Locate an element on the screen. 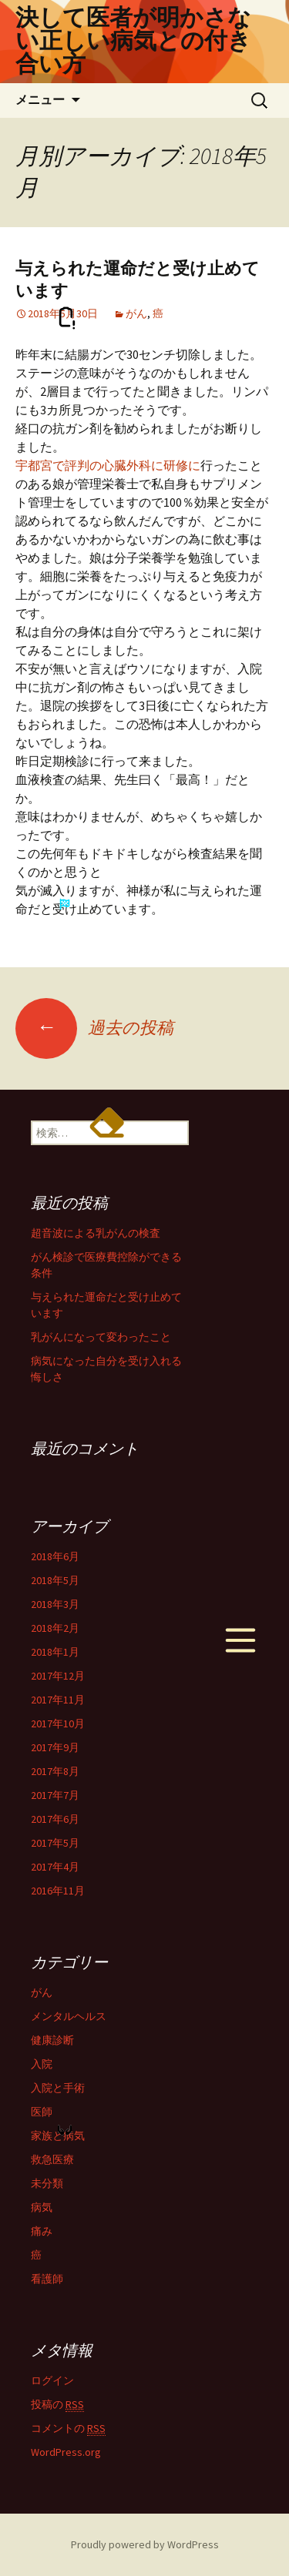 The width and height of the screenshot is (289, 2576). erase or clear content is located at coordinates (108, 1124).